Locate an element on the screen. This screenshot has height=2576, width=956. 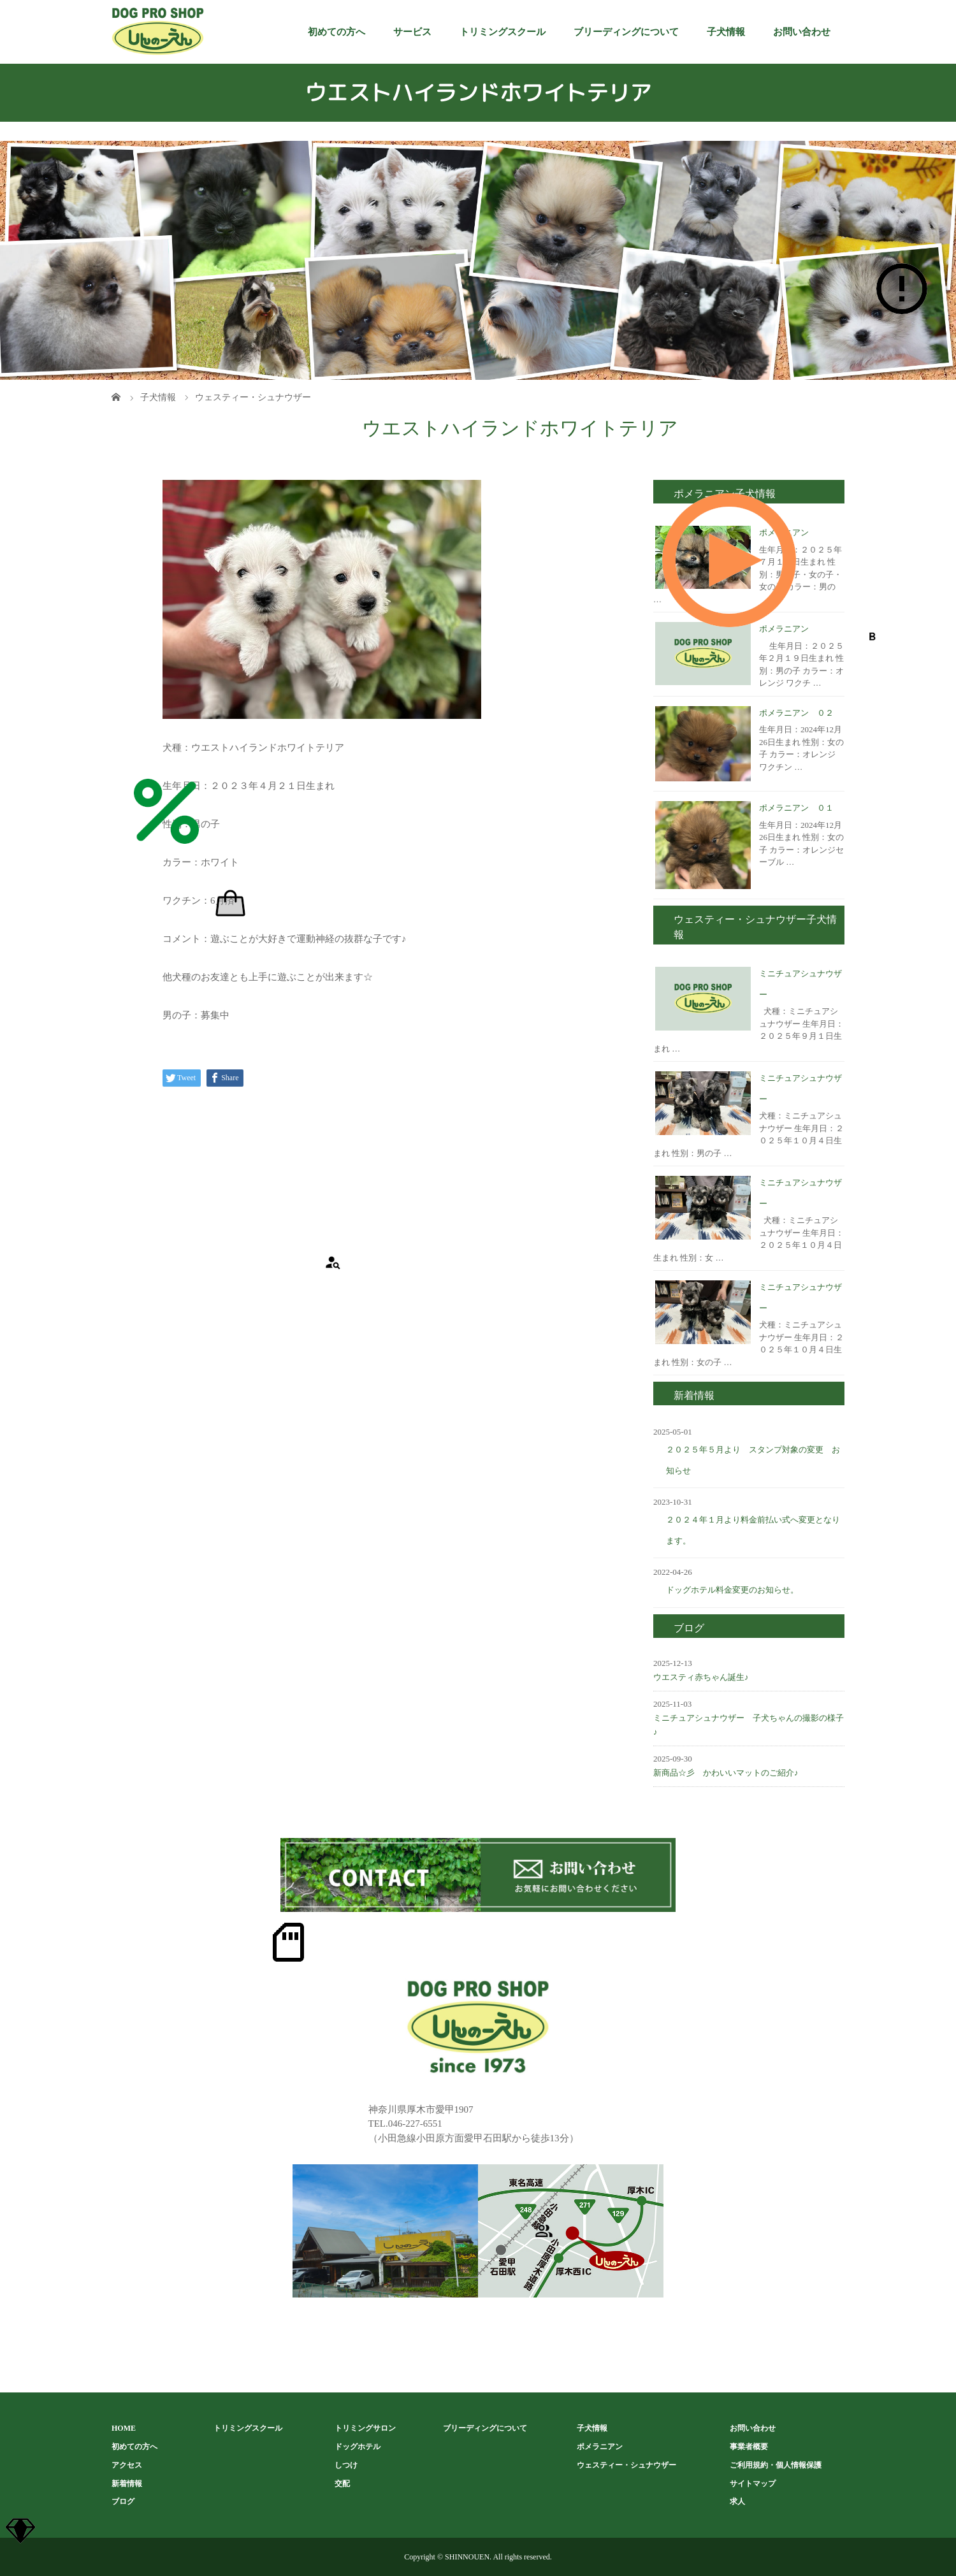
view contacts or people list is located at coordinates (544, 2231).